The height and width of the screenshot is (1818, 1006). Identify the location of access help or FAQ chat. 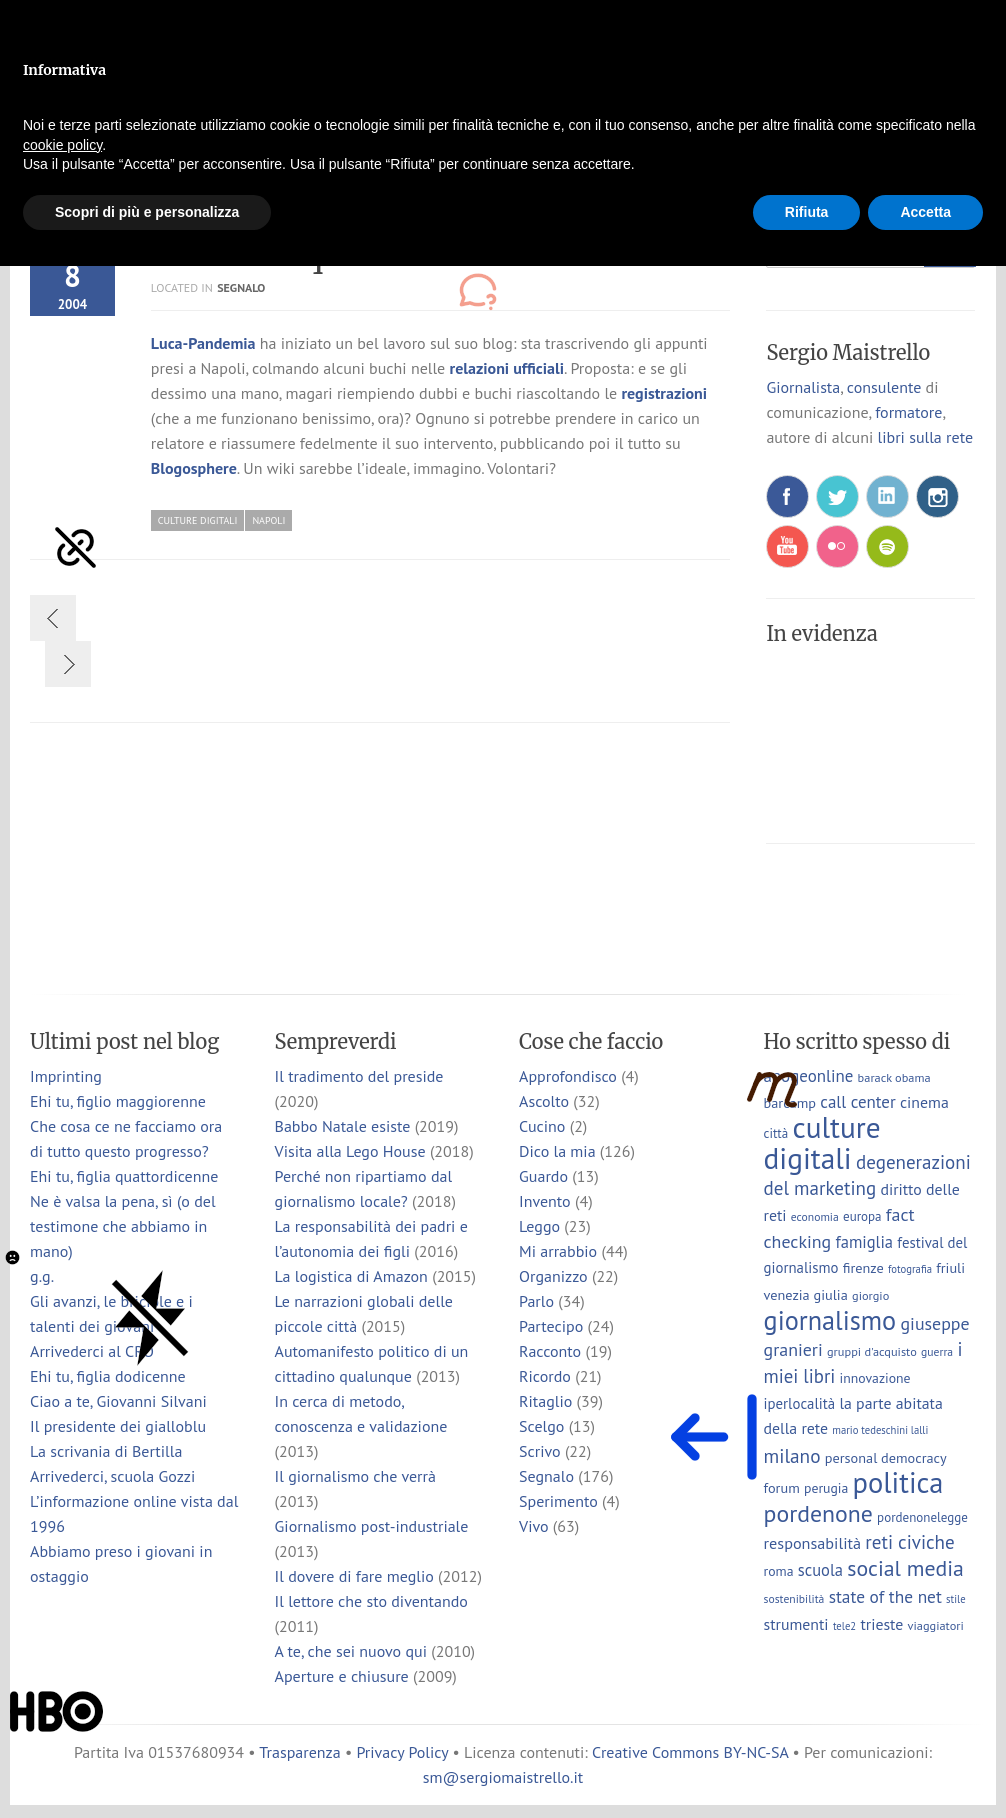
(478, 290).